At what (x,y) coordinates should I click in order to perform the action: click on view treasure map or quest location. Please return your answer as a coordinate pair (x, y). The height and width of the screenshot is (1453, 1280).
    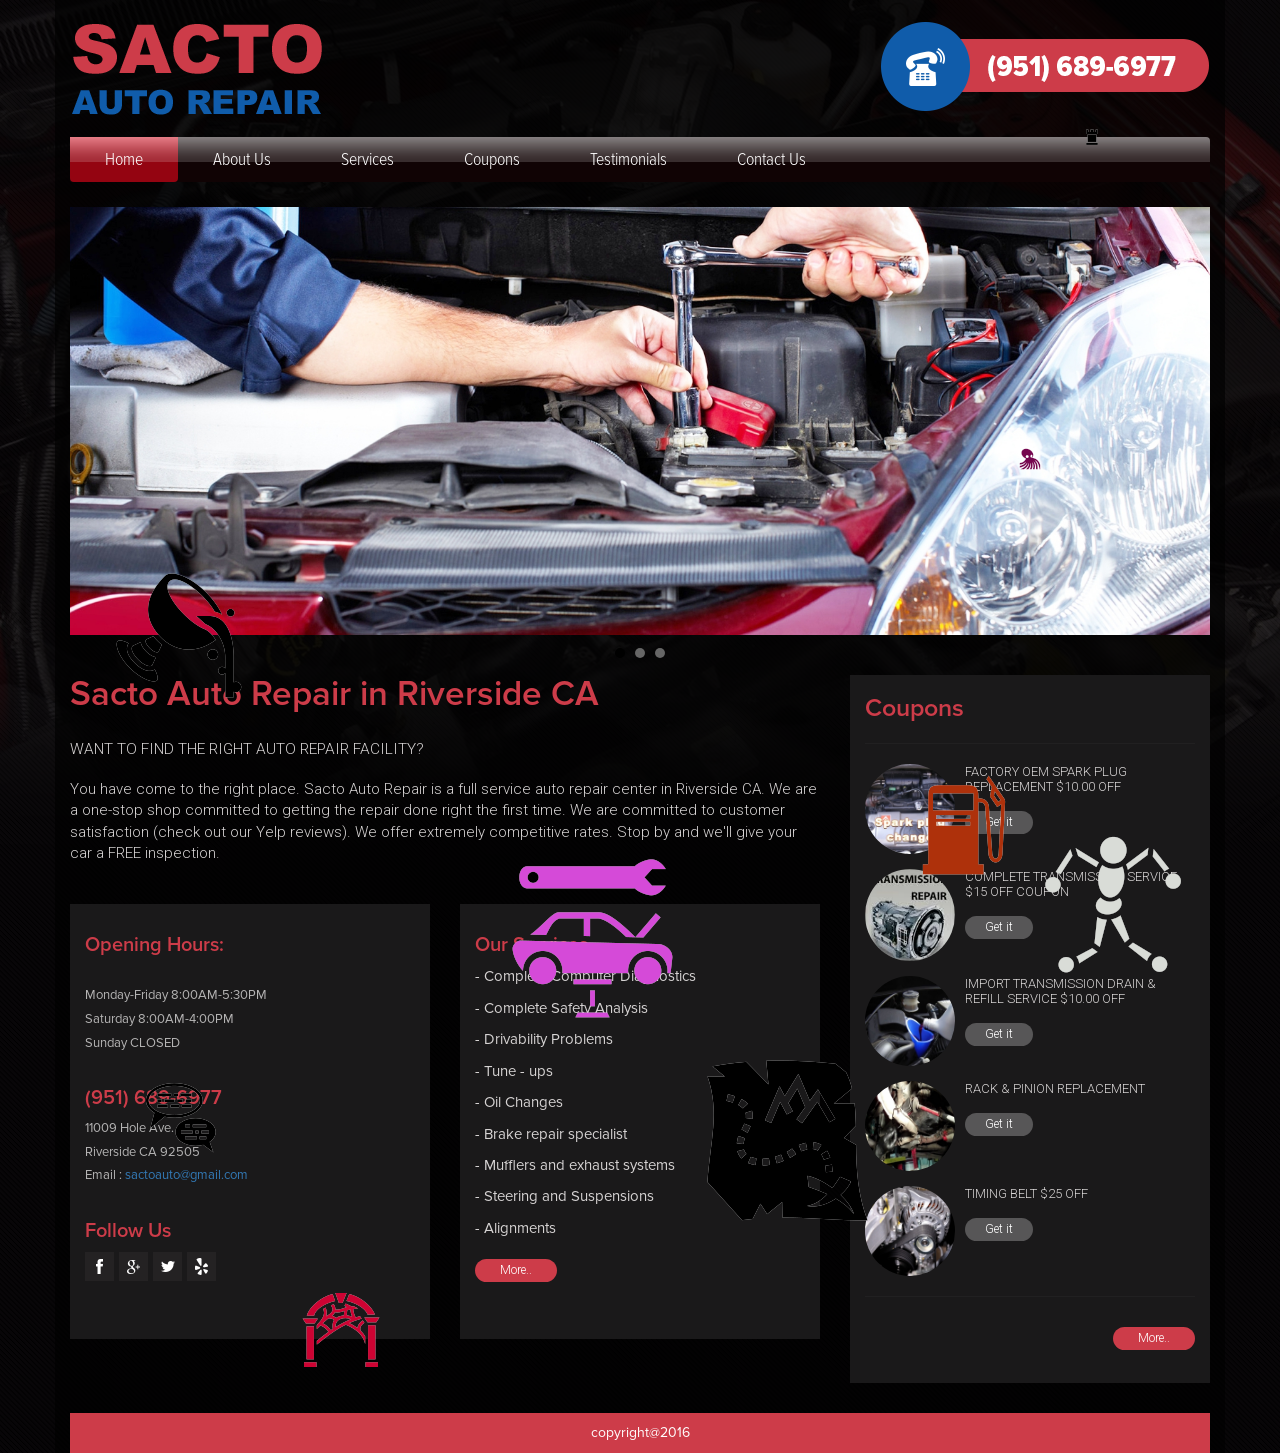
    Looking at the image, I should click on (787, 1140).